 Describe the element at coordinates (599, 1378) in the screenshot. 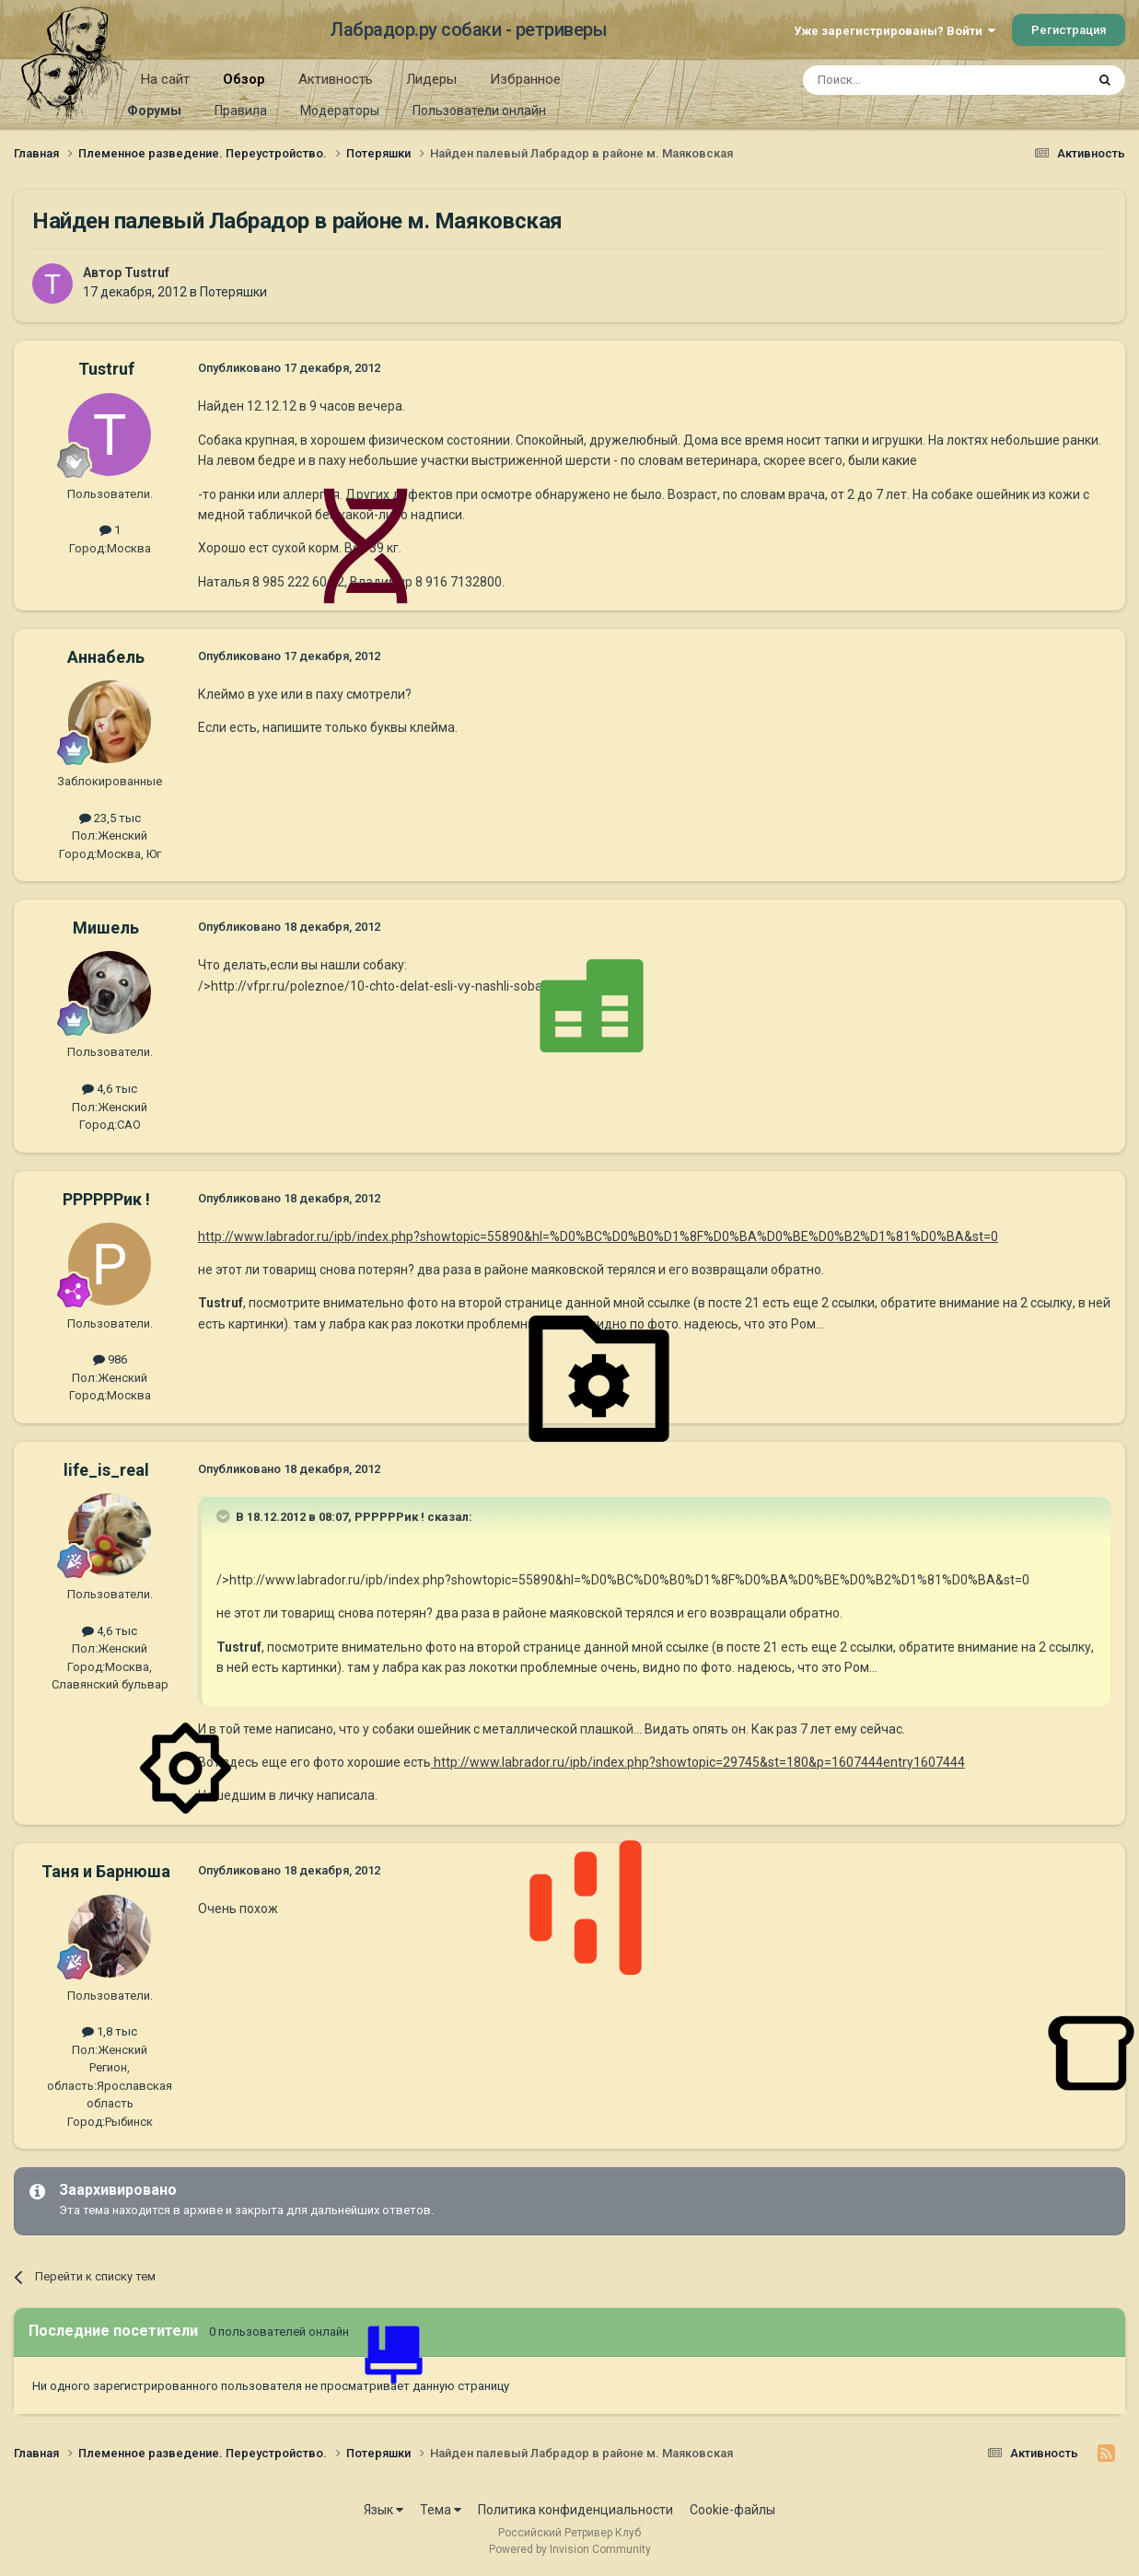

I see `access folder settings or preferences` at that location.